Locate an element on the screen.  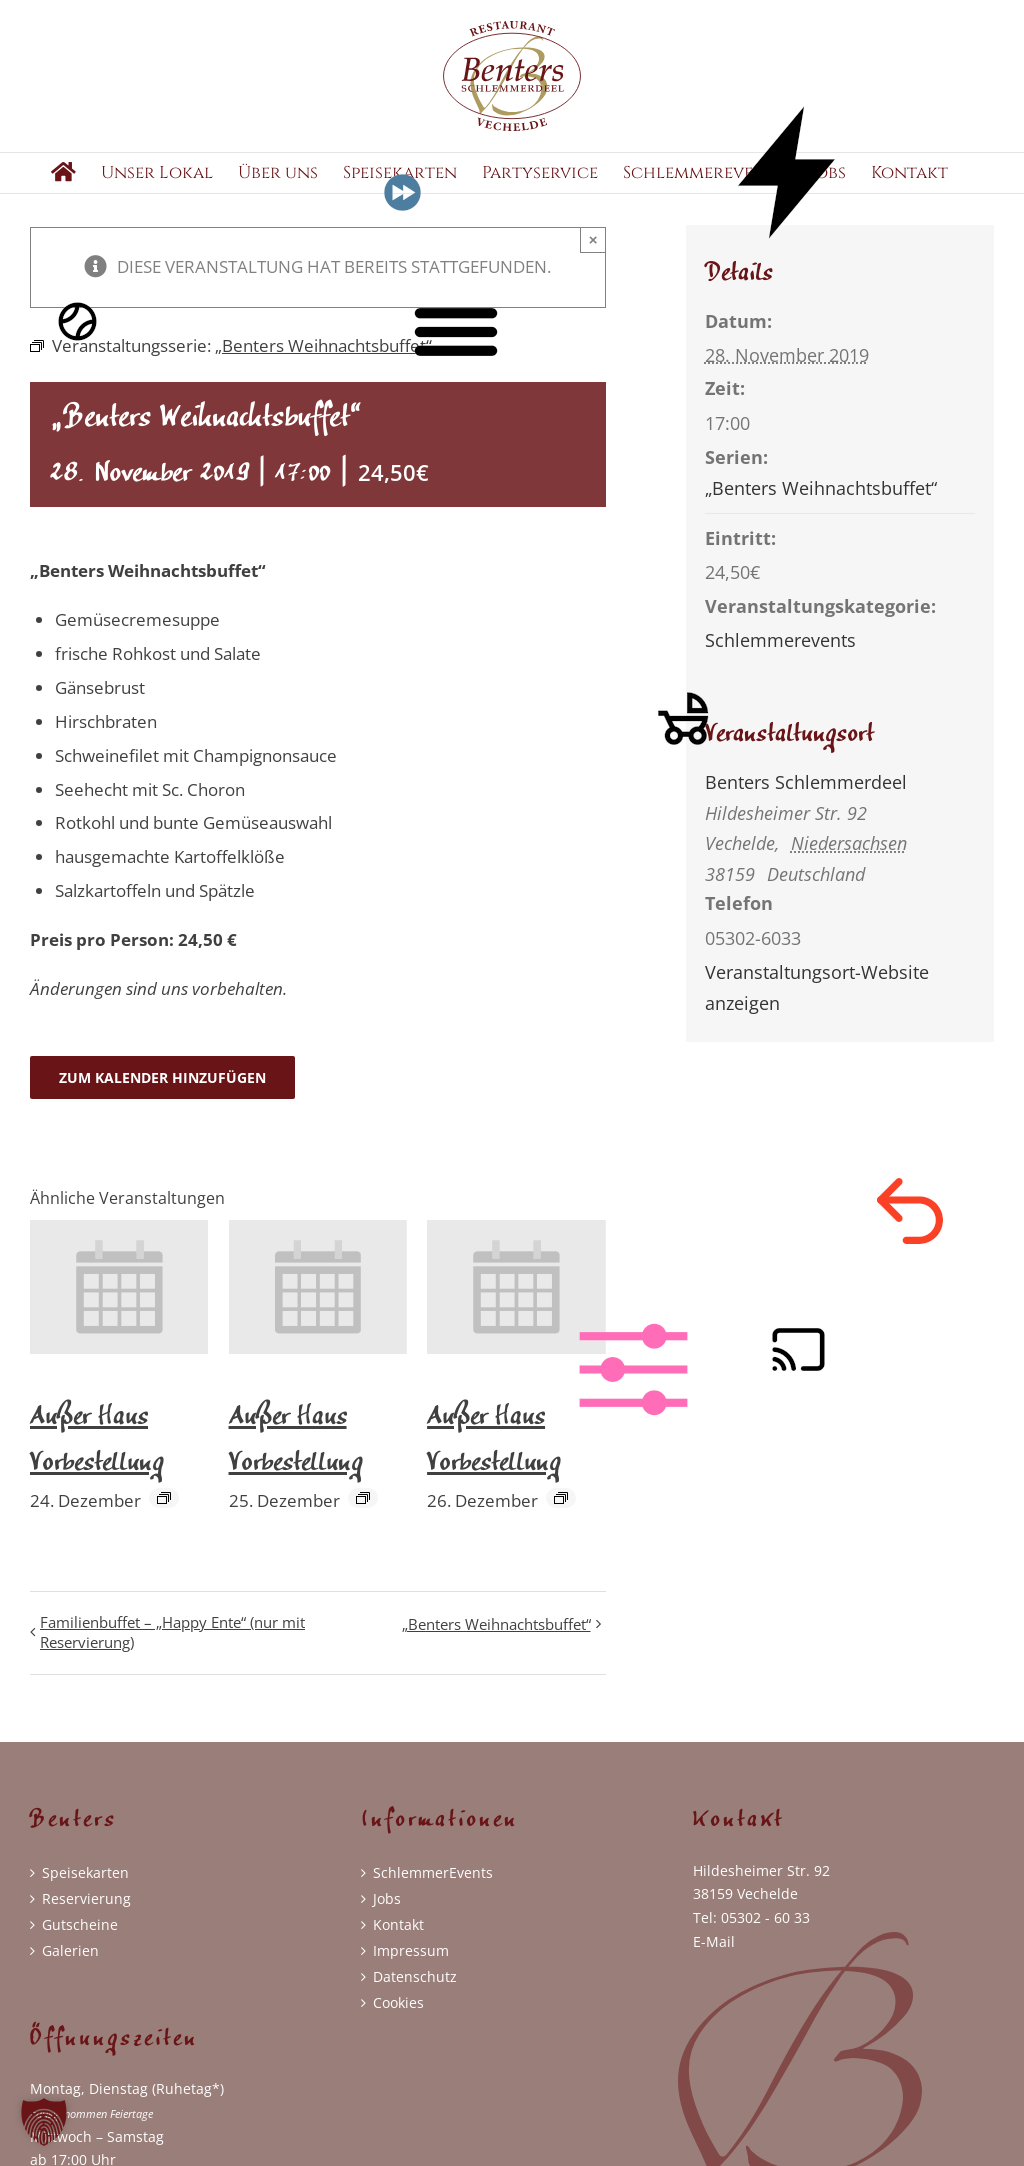
adjust settings or preferences is located at coordinates (633, 1369).